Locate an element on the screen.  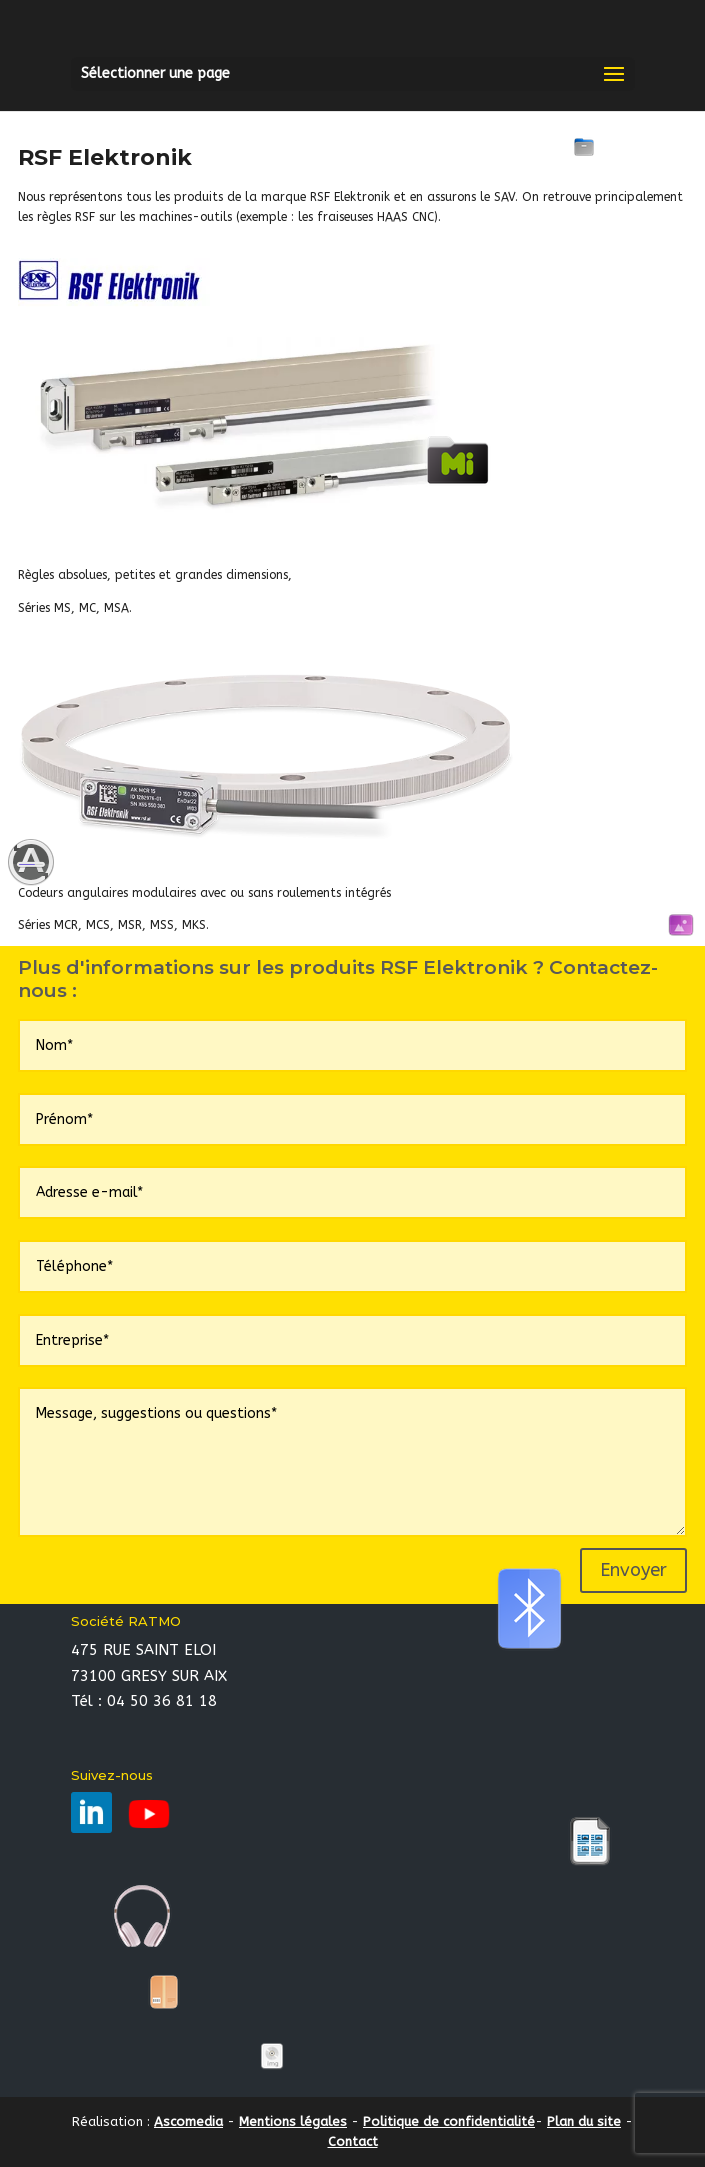
indicates an image file type is located at coordinates (681, 924).